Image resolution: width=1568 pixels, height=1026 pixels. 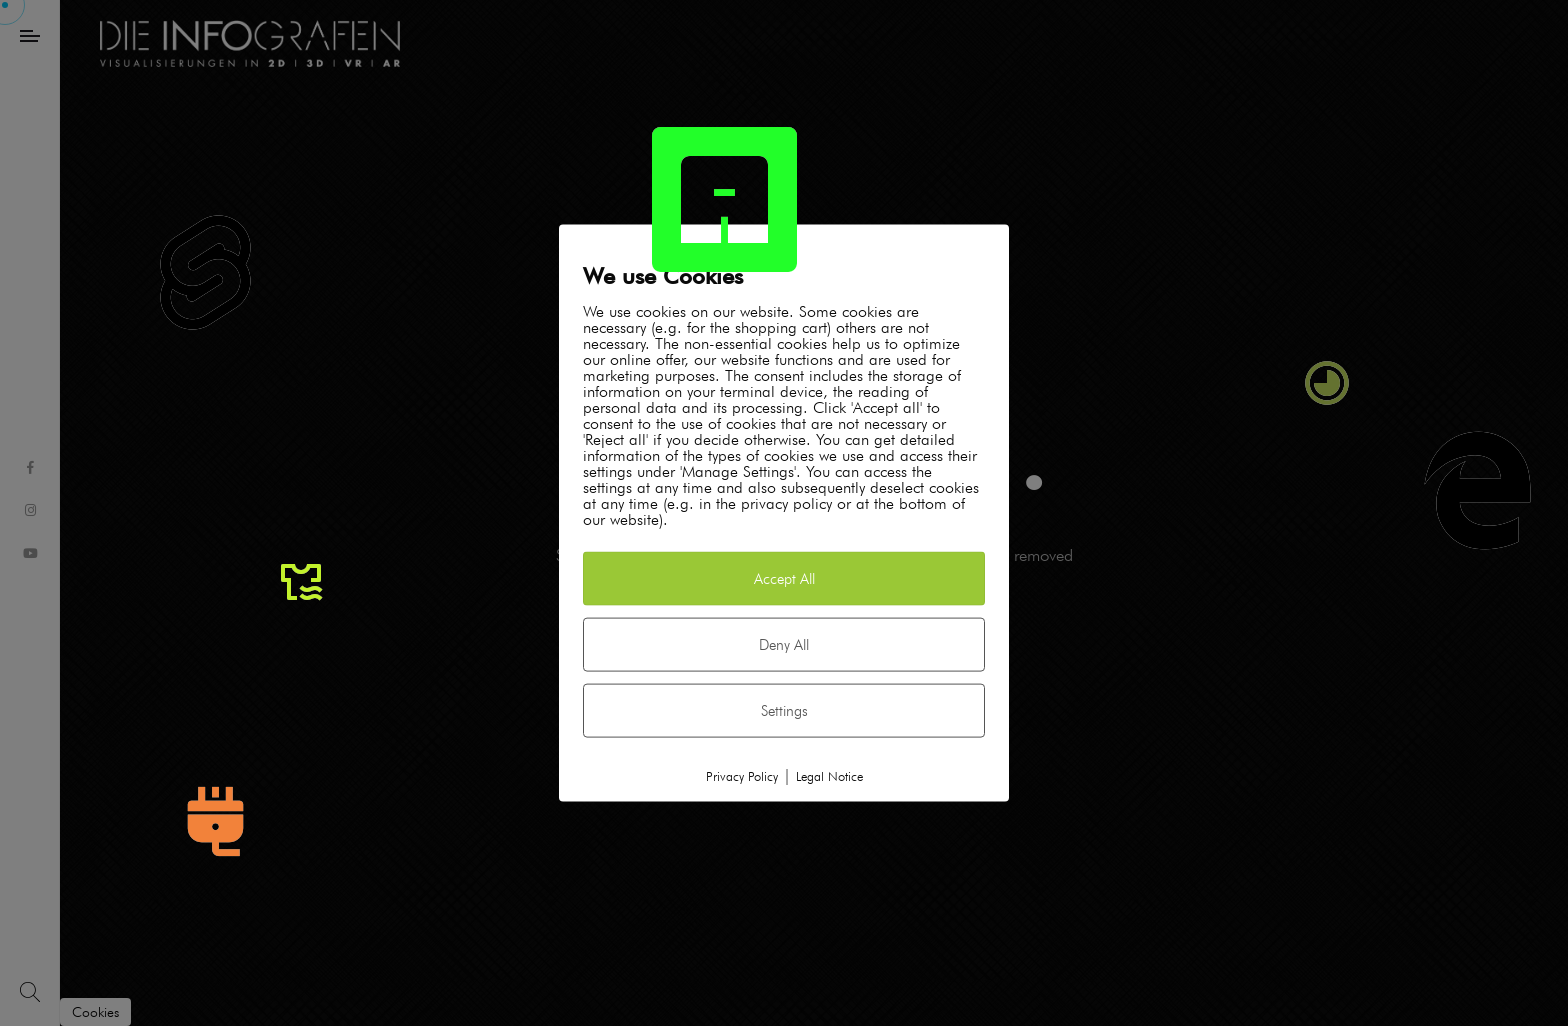 I want to click on indicates 75% progress complete, so click(x=1327, y=383).